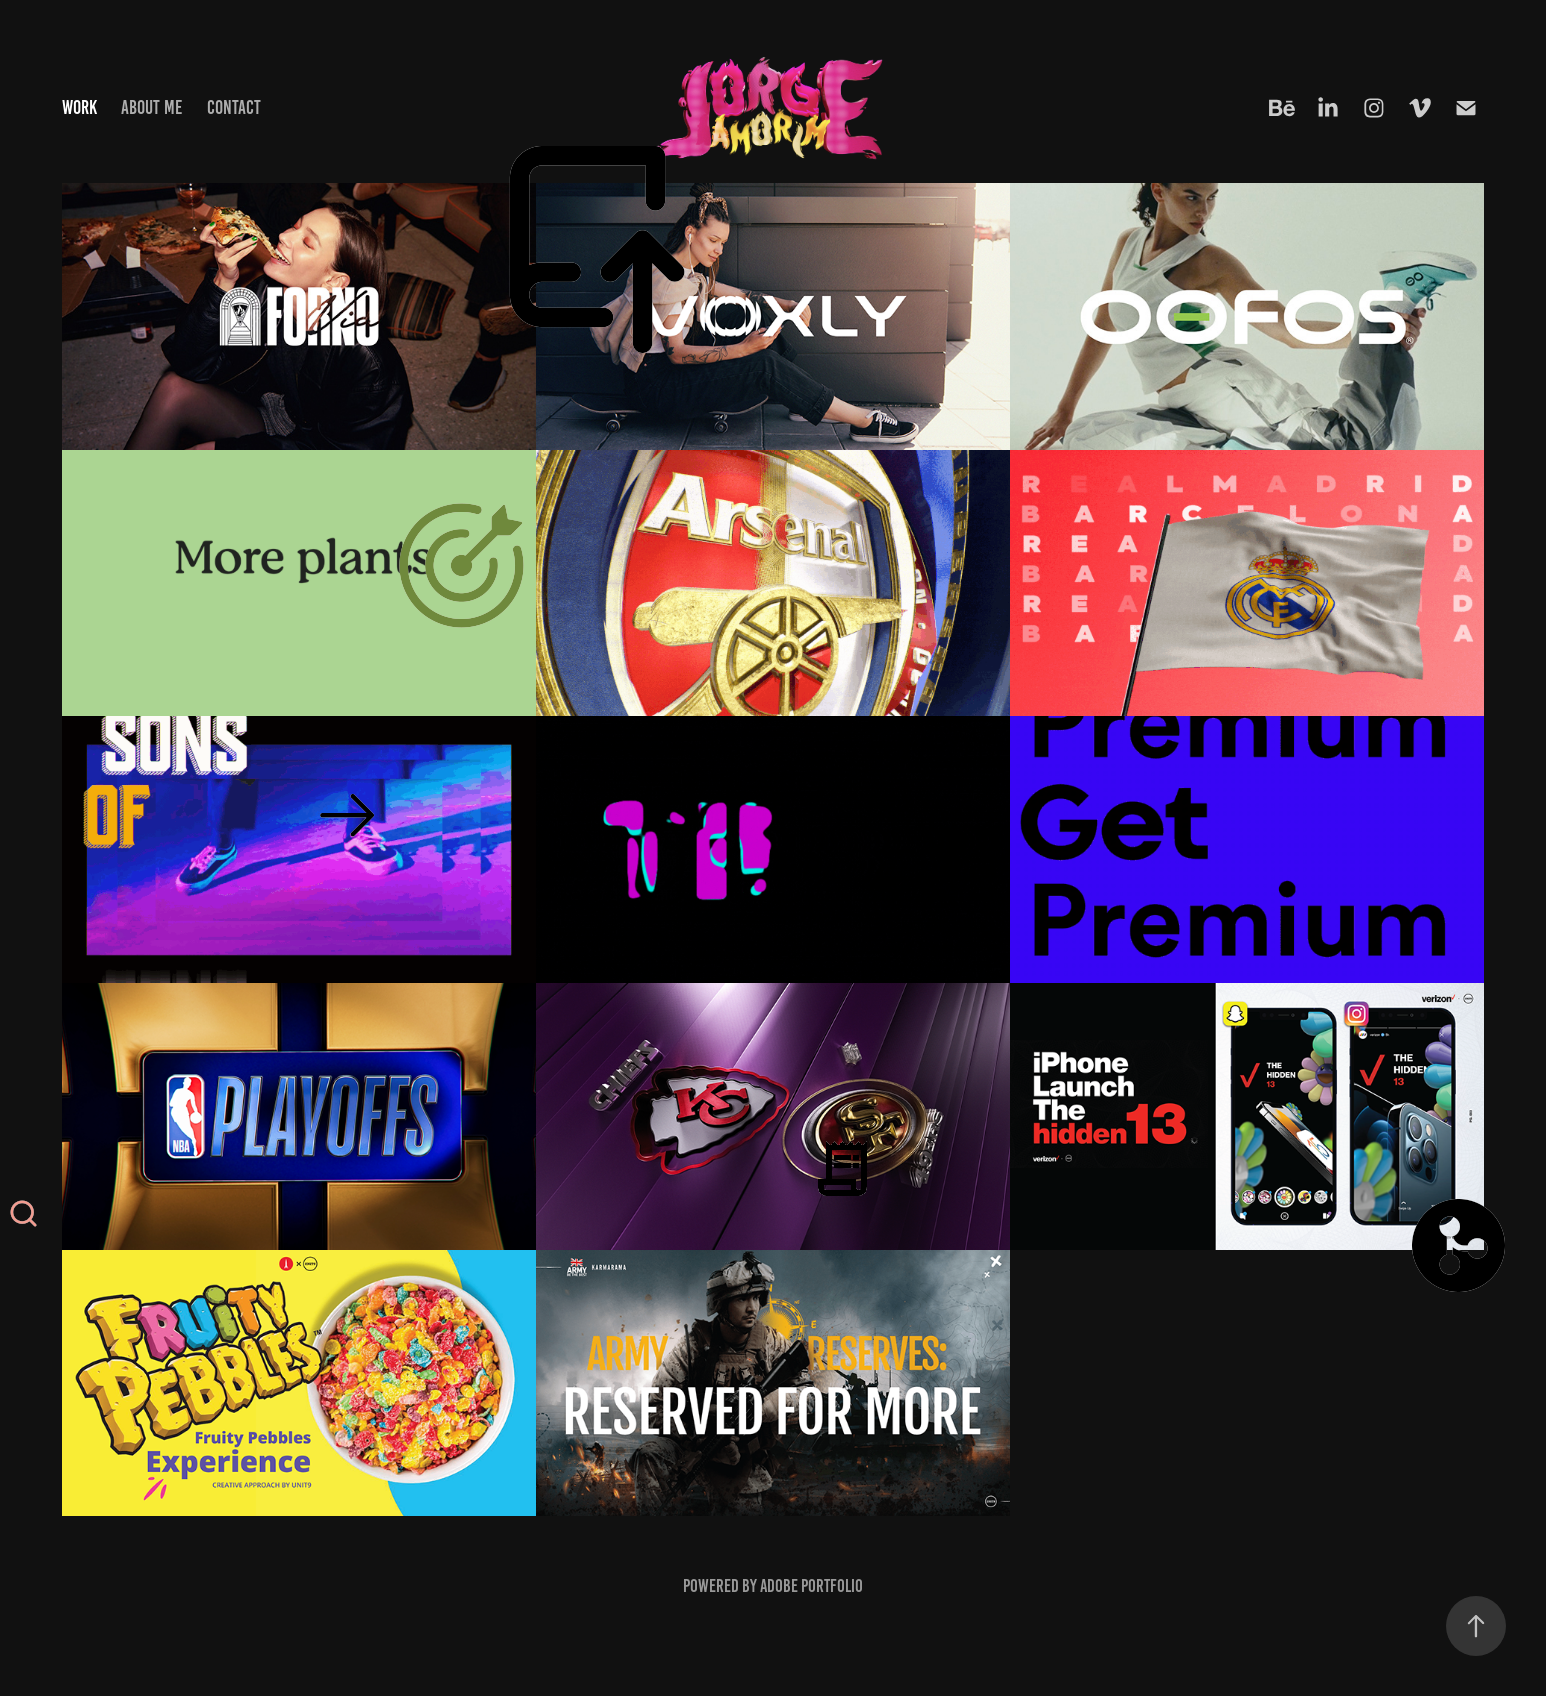 The width and height of the screenshot is (1546, 1696). I want to click on set or view your goals, so click(461, 565).